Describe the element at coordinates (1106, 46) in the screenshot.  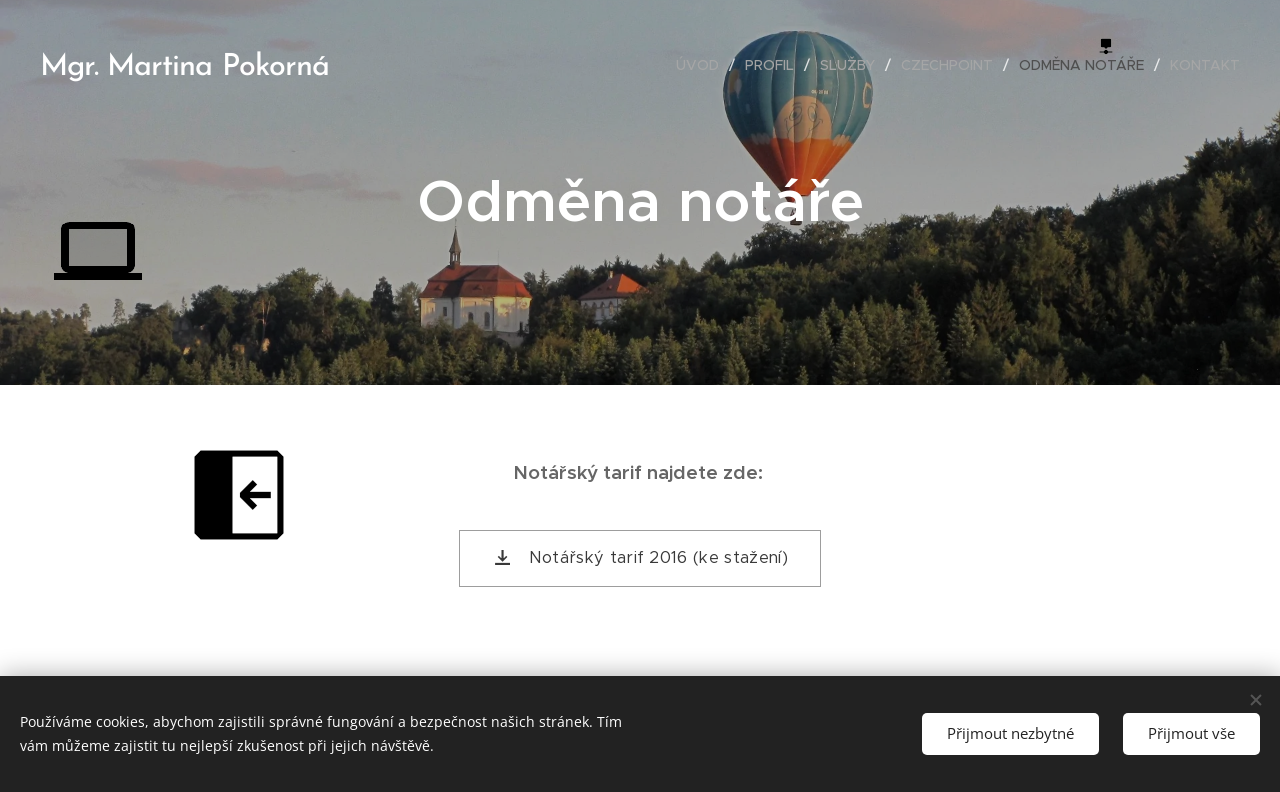
I see `view event details on a timeline` at that location.